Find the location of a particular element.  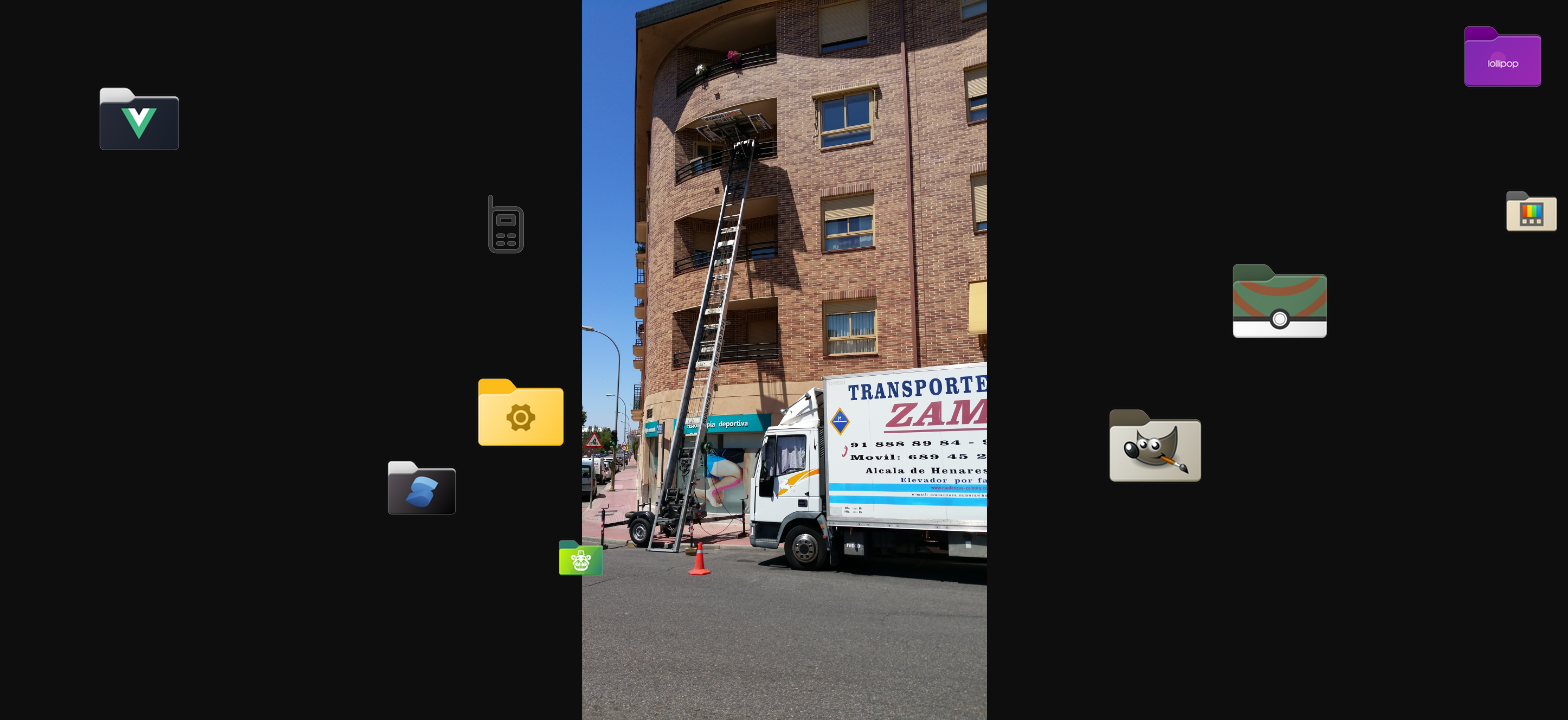

open folder containing vue.js project files is located at coordinates (139, 121).